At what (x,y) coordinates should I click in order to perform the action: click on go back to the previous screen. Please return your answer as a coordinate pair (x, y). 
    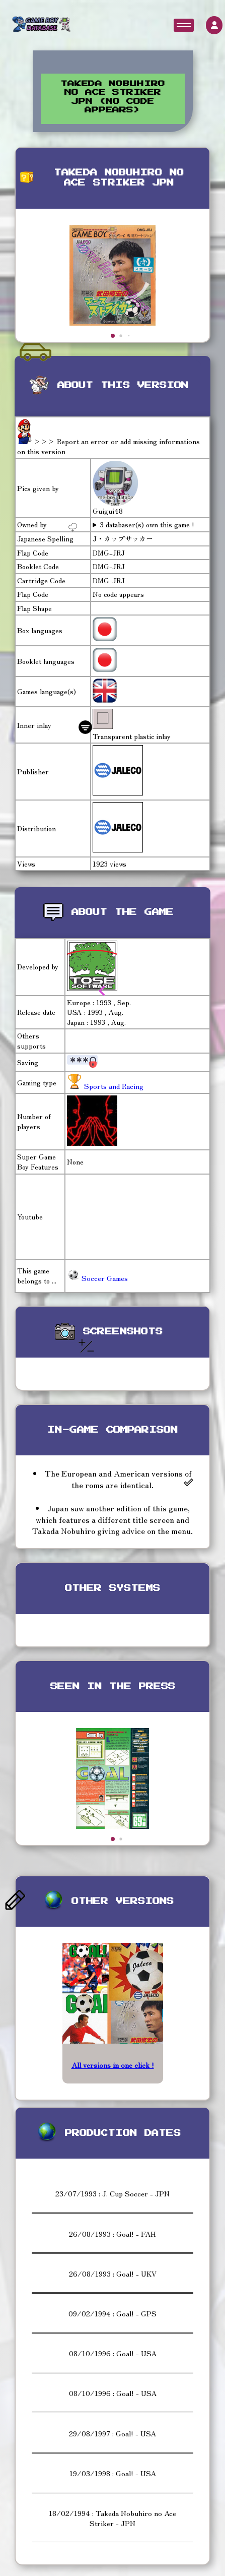
    Looking at the image, I should click on (102, 991).